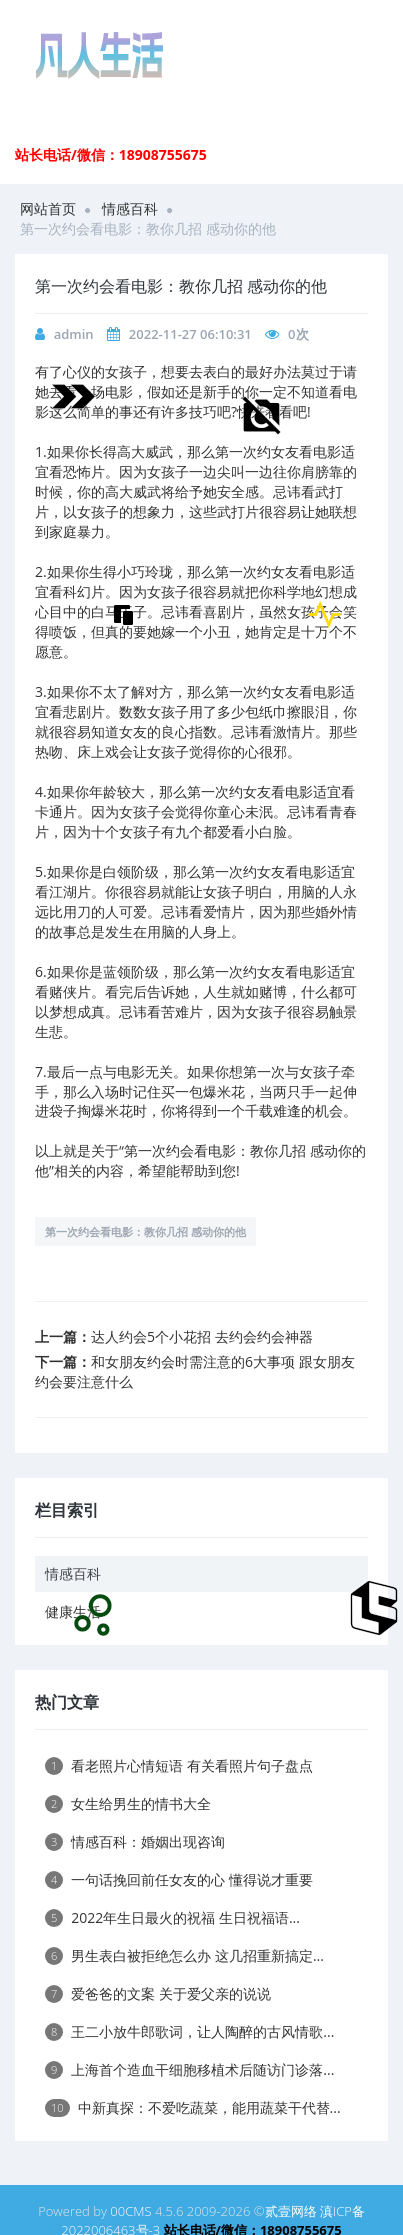  I want to click on manage connected devices, so click(123, 615).